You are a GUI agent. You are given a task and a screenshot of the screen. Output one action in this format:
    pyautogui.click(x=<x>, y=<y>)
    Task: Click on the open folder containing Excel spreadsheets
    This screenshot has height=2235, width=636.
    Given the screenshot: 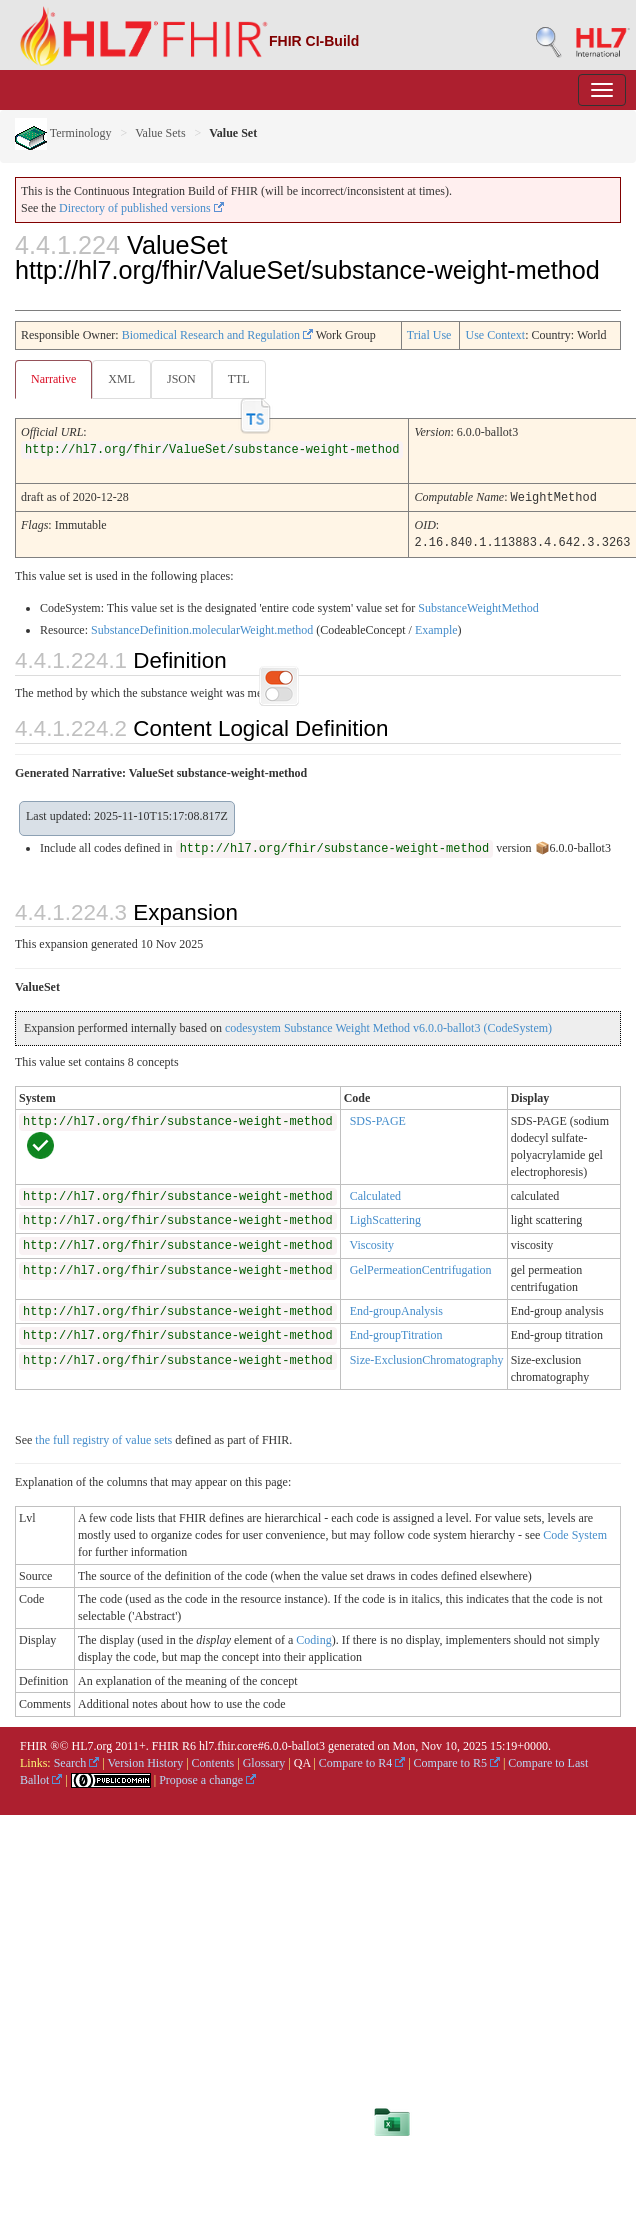 What is the action you would take?
    pyautogui.click(x=392, y=2123)
    